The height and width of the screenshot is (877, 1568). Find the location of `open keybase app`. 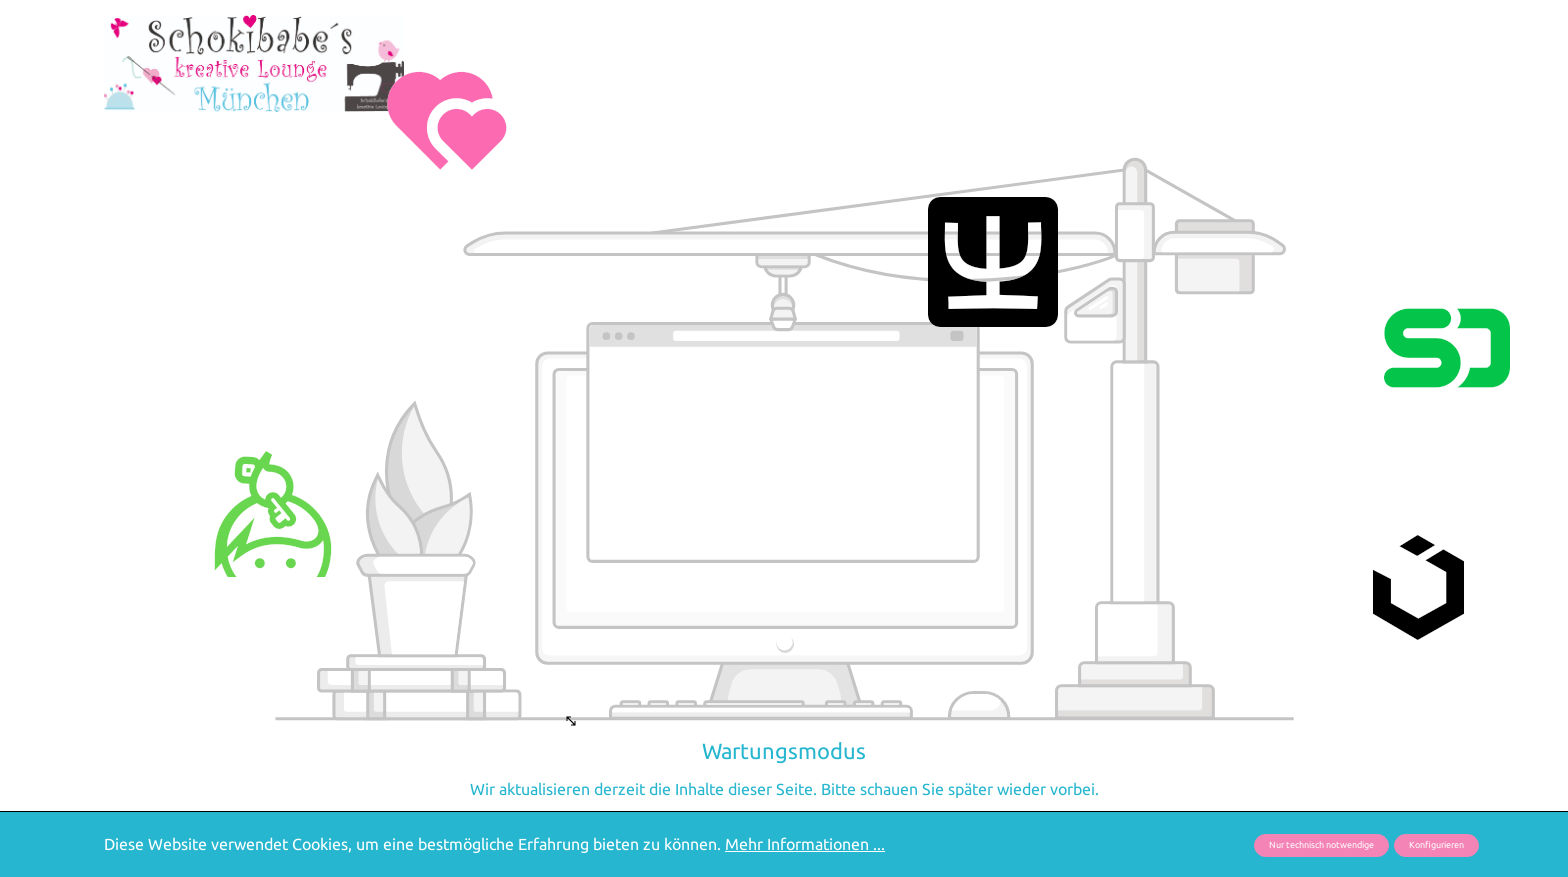

open keybase app is located at coordinates (273, 514).